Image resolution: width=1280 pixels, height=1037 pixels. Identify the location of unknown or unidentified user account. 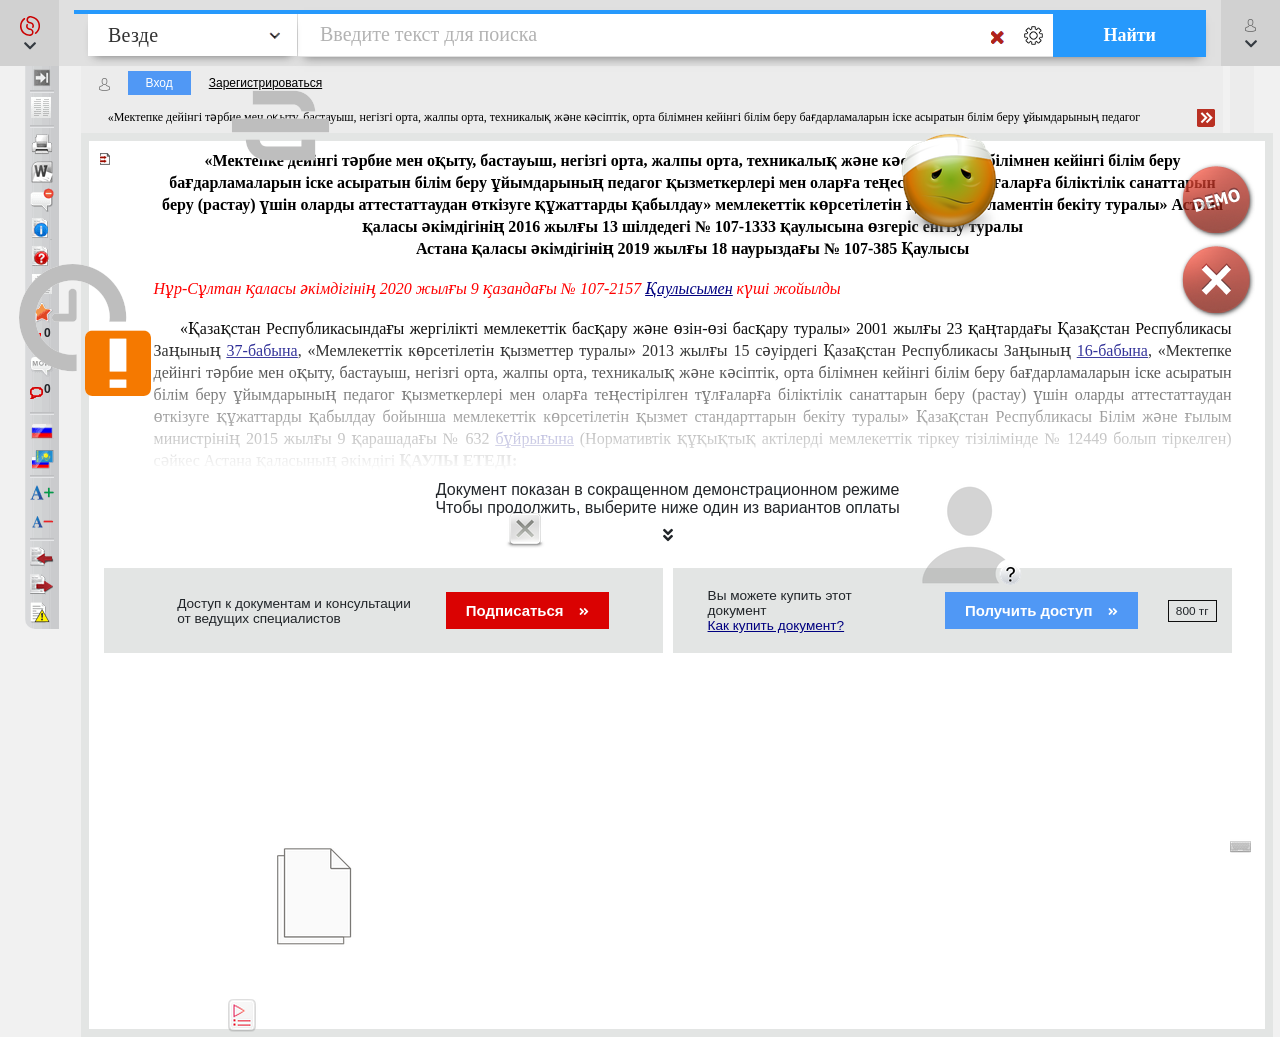
(969, 534).